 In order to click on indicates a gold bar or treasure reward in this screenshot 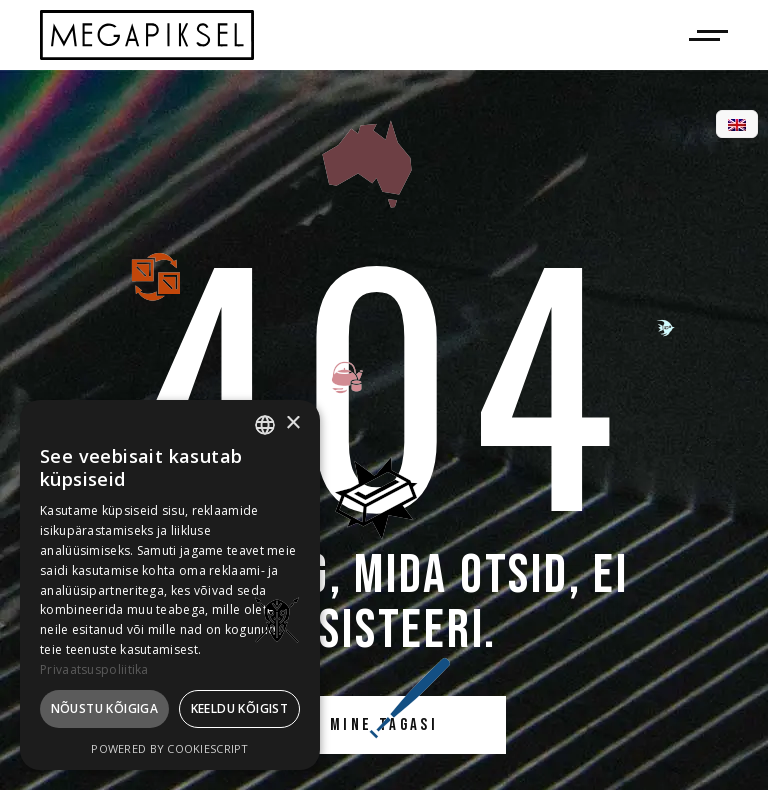, I will do `click(376, 497)`.